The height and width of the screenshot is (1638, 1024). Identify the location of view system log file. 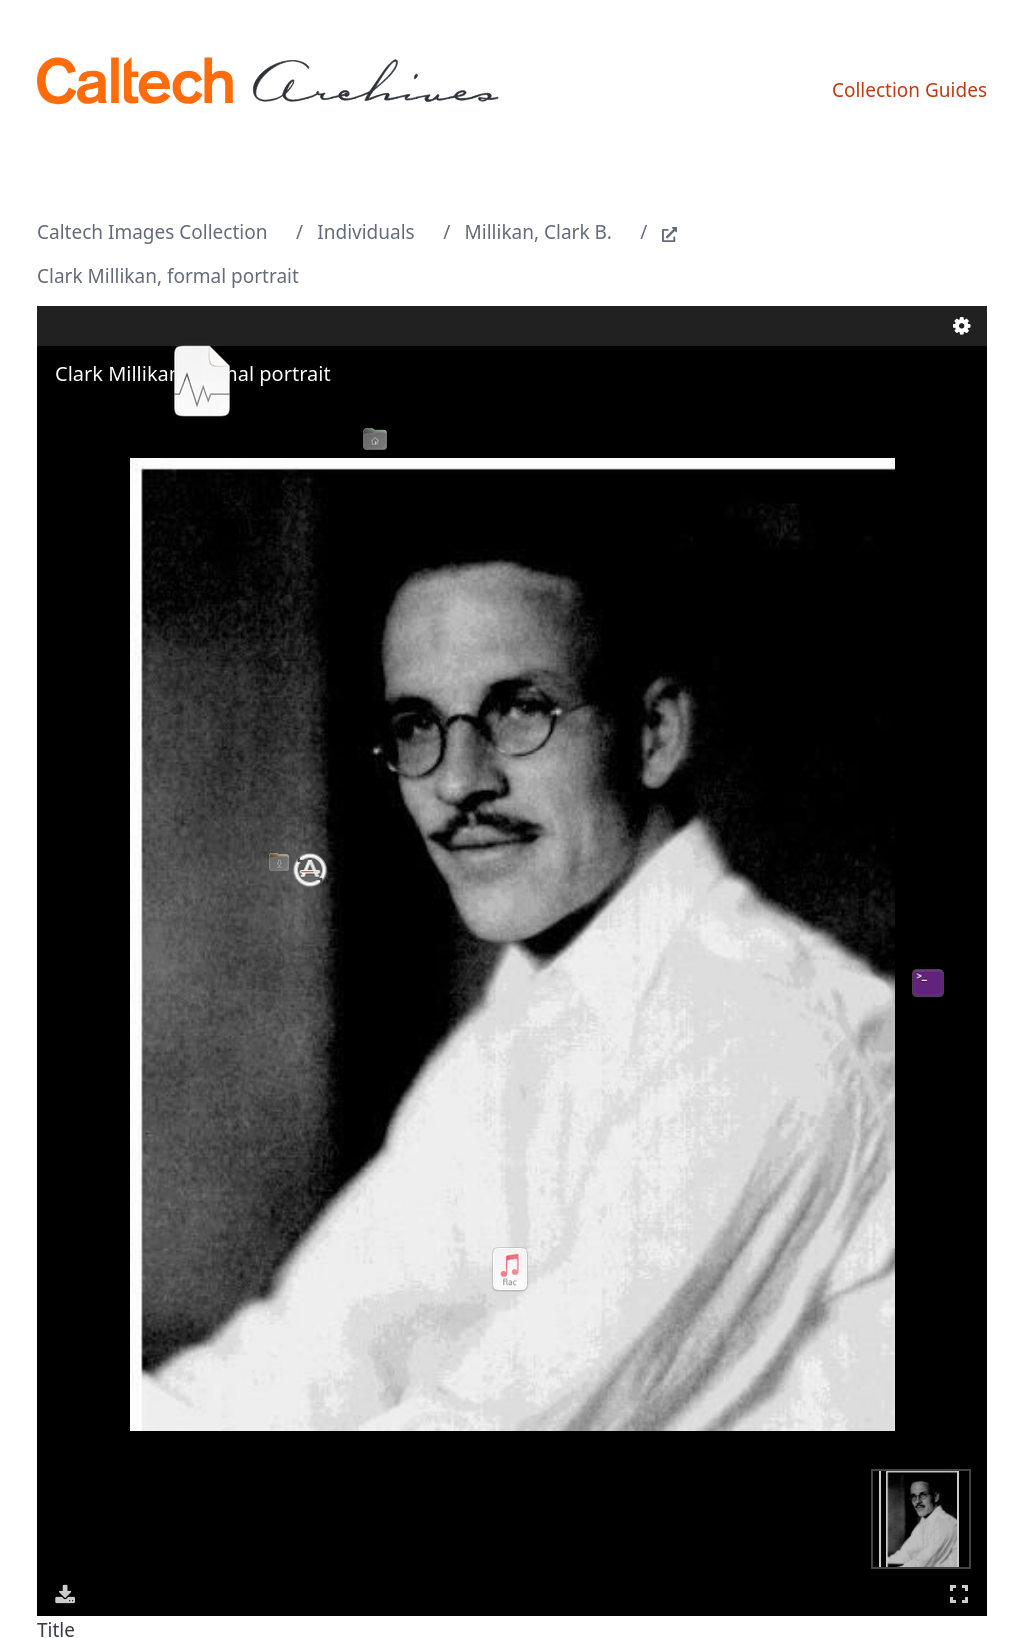
(202, 381).